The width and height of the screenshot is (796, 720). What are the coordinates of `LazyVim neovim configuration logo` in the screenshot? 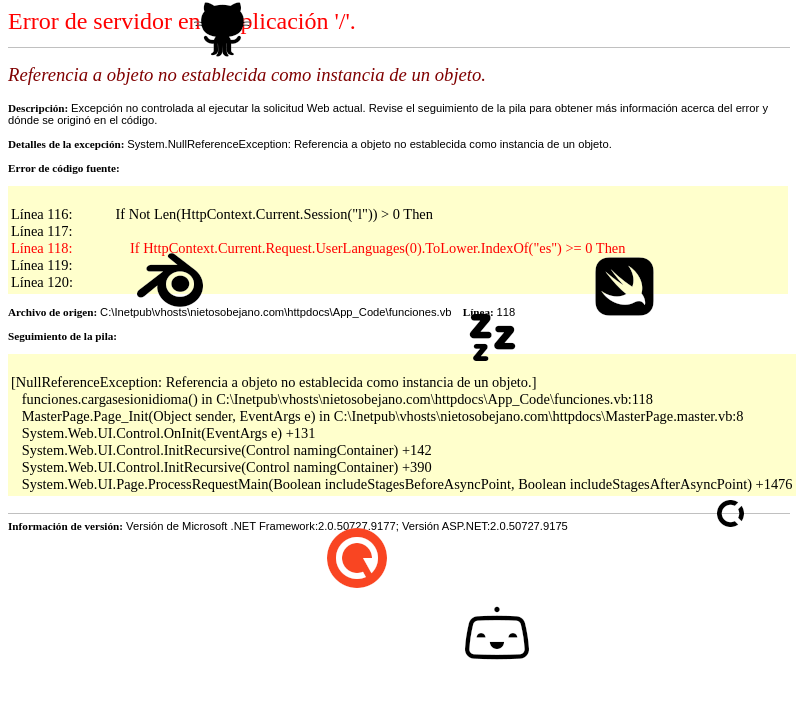 It's located at (492, 337).